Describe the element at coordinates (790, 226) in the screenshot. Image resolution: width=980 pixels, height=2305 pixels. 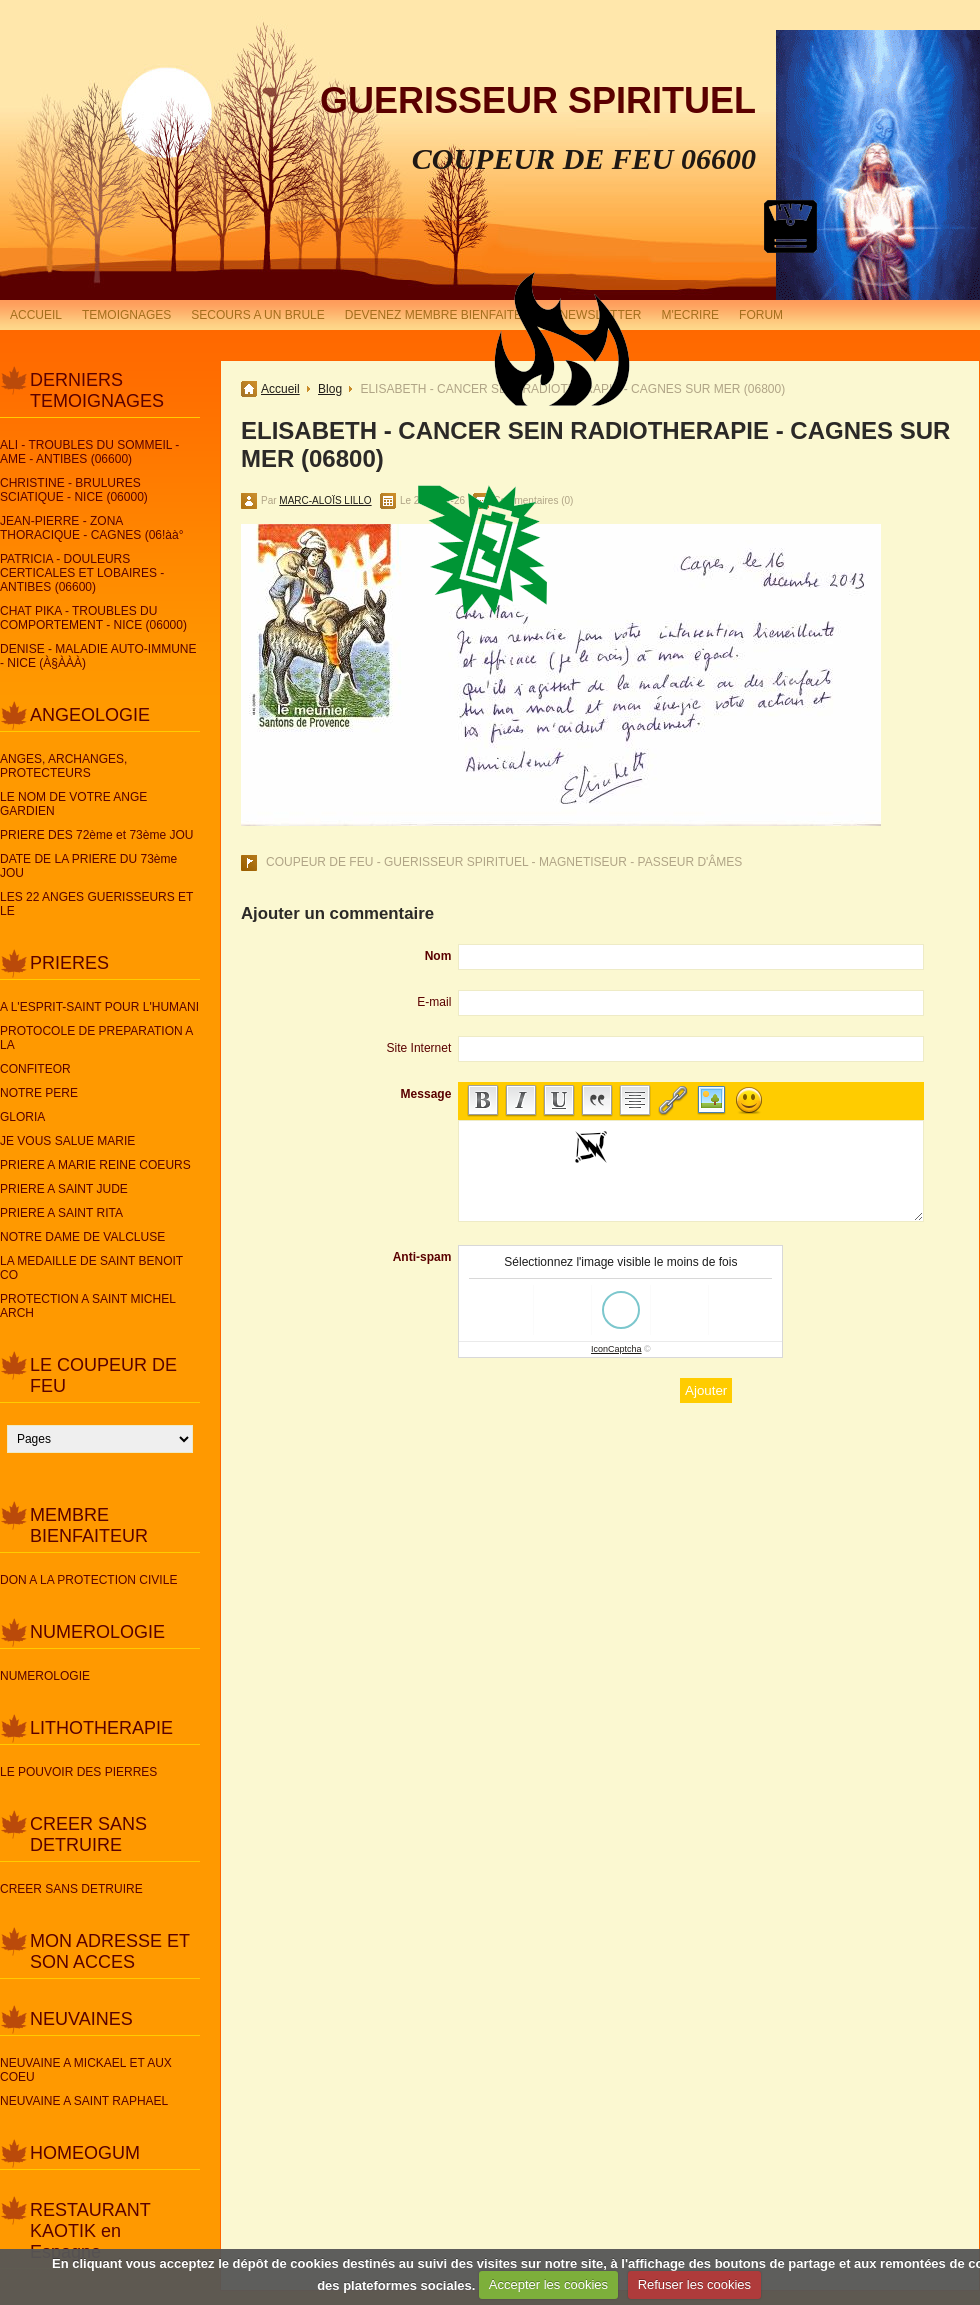
I see `view weight or body metrics` at that location.